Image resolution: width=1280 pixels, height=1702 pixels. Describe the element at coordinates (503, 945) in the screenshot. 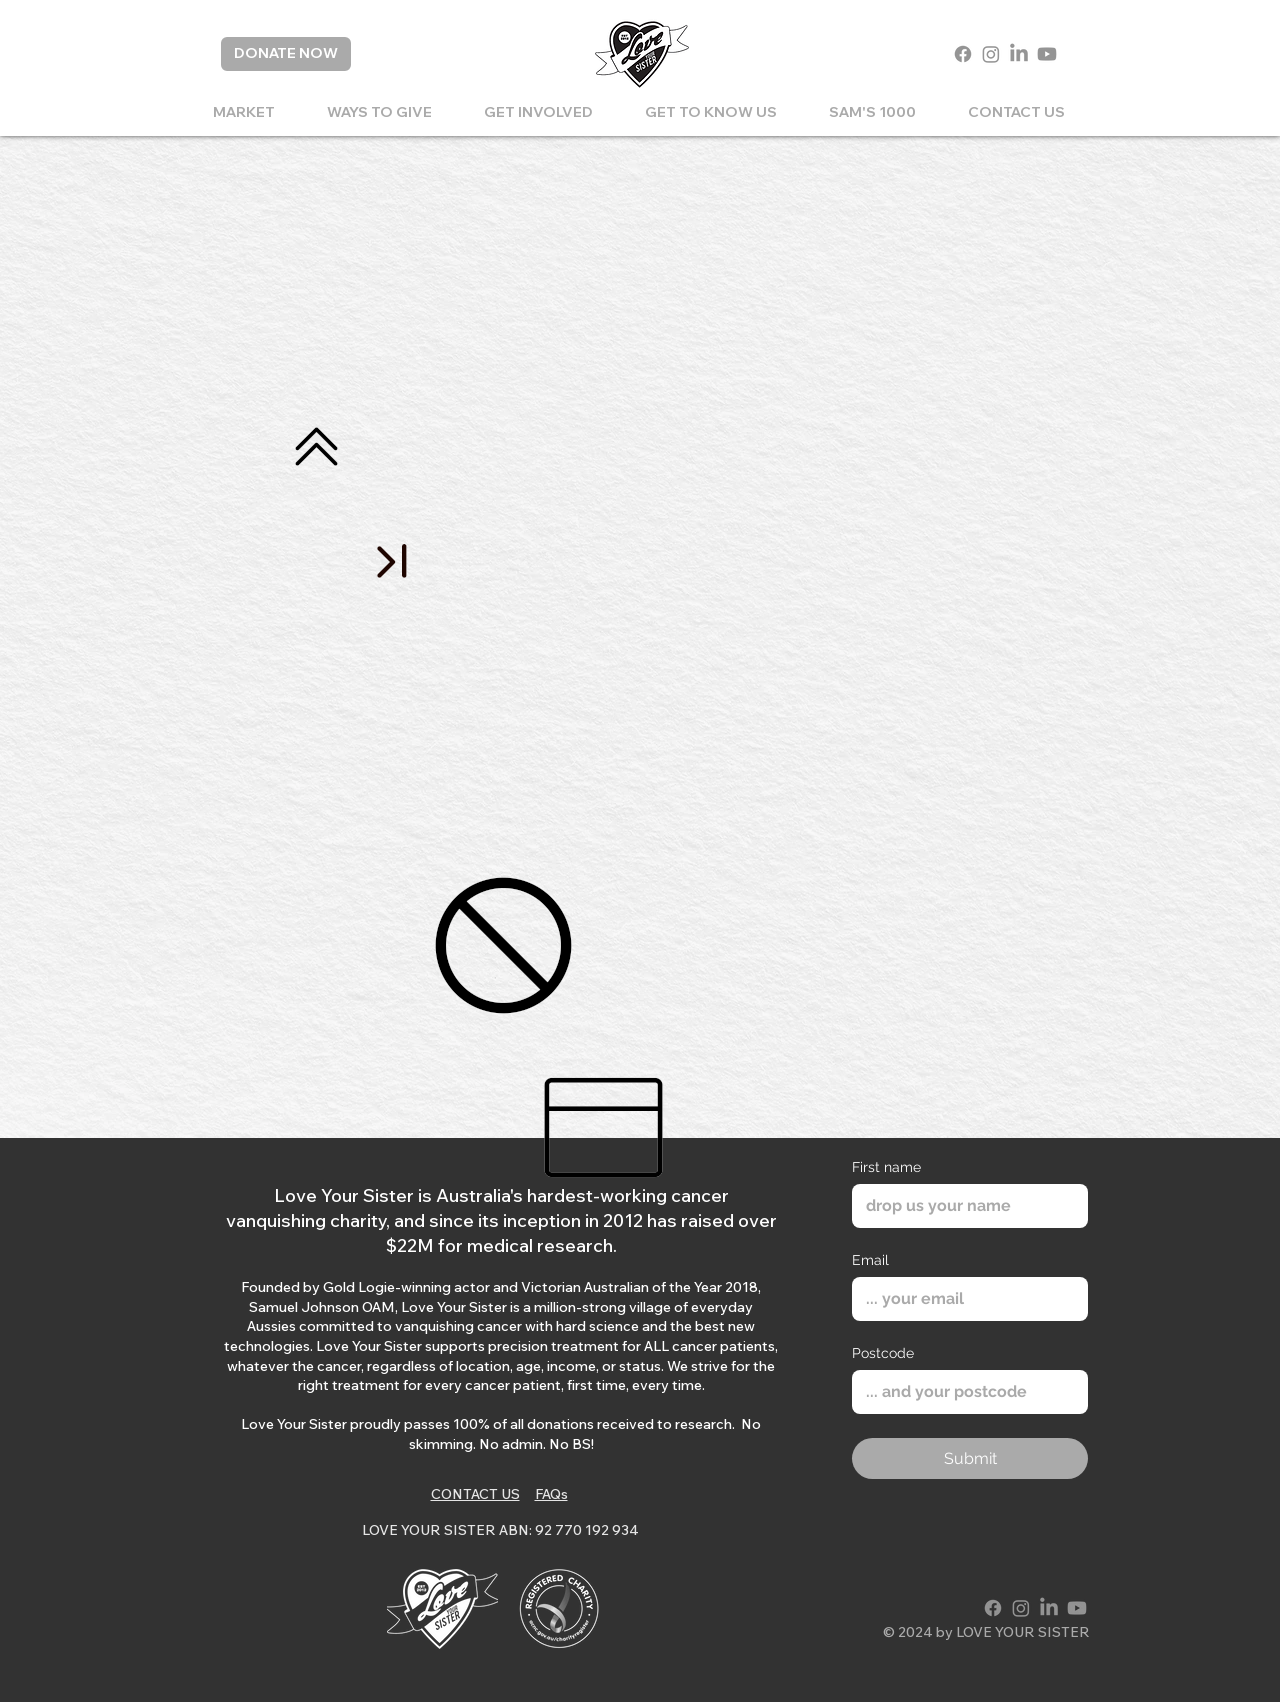

I see `indicates a blocked or prohibited action` at that location.